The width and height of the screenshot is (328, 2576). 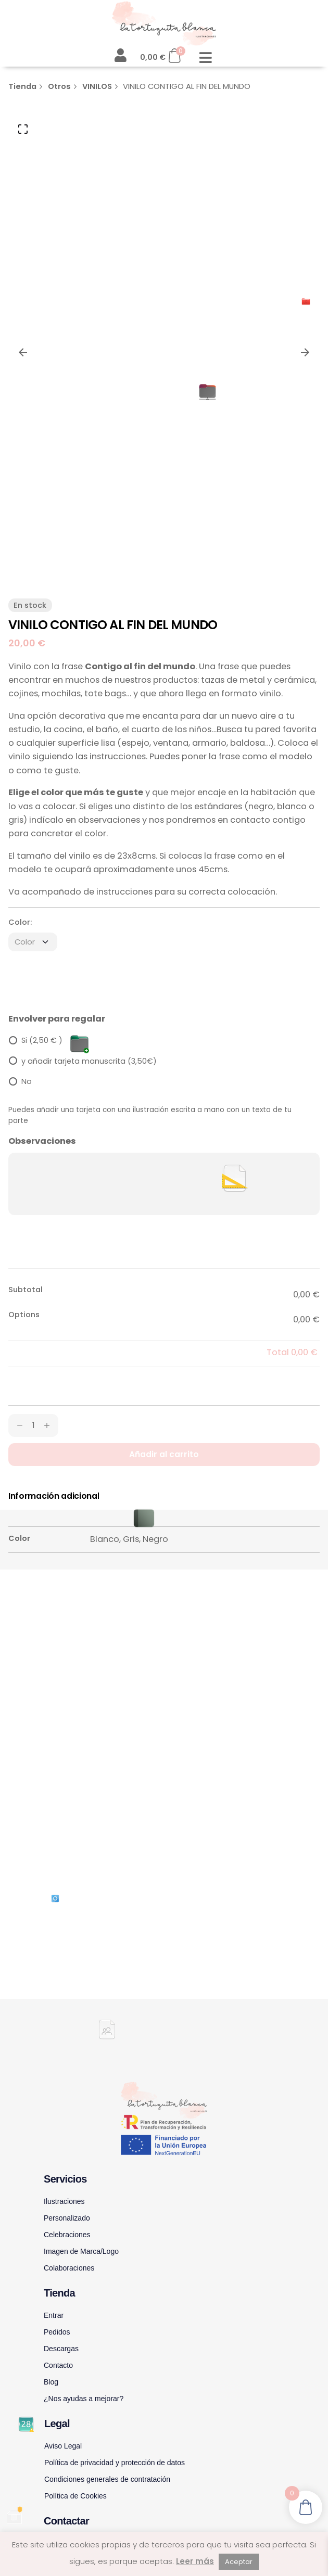 I want to click on access a remote or network folder, so click(x=207, y=391).